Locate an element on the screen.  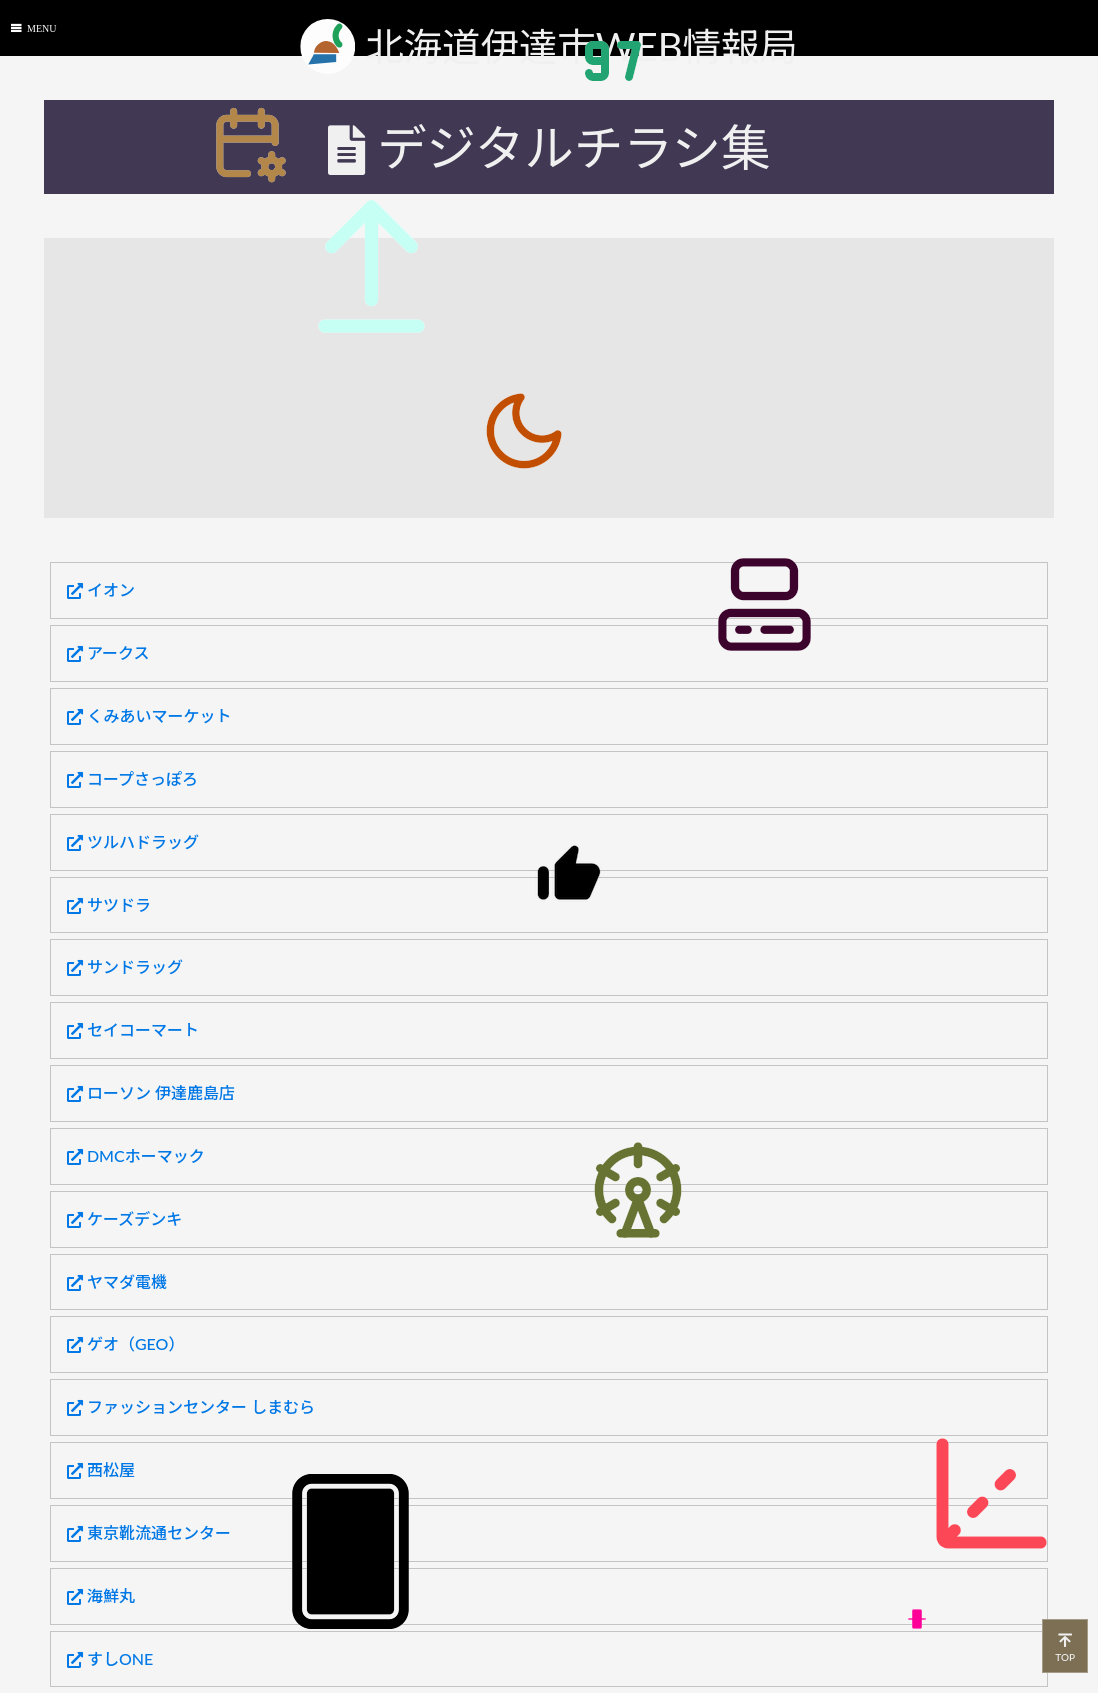
access calendar settings is located at coordinates (247, 142).